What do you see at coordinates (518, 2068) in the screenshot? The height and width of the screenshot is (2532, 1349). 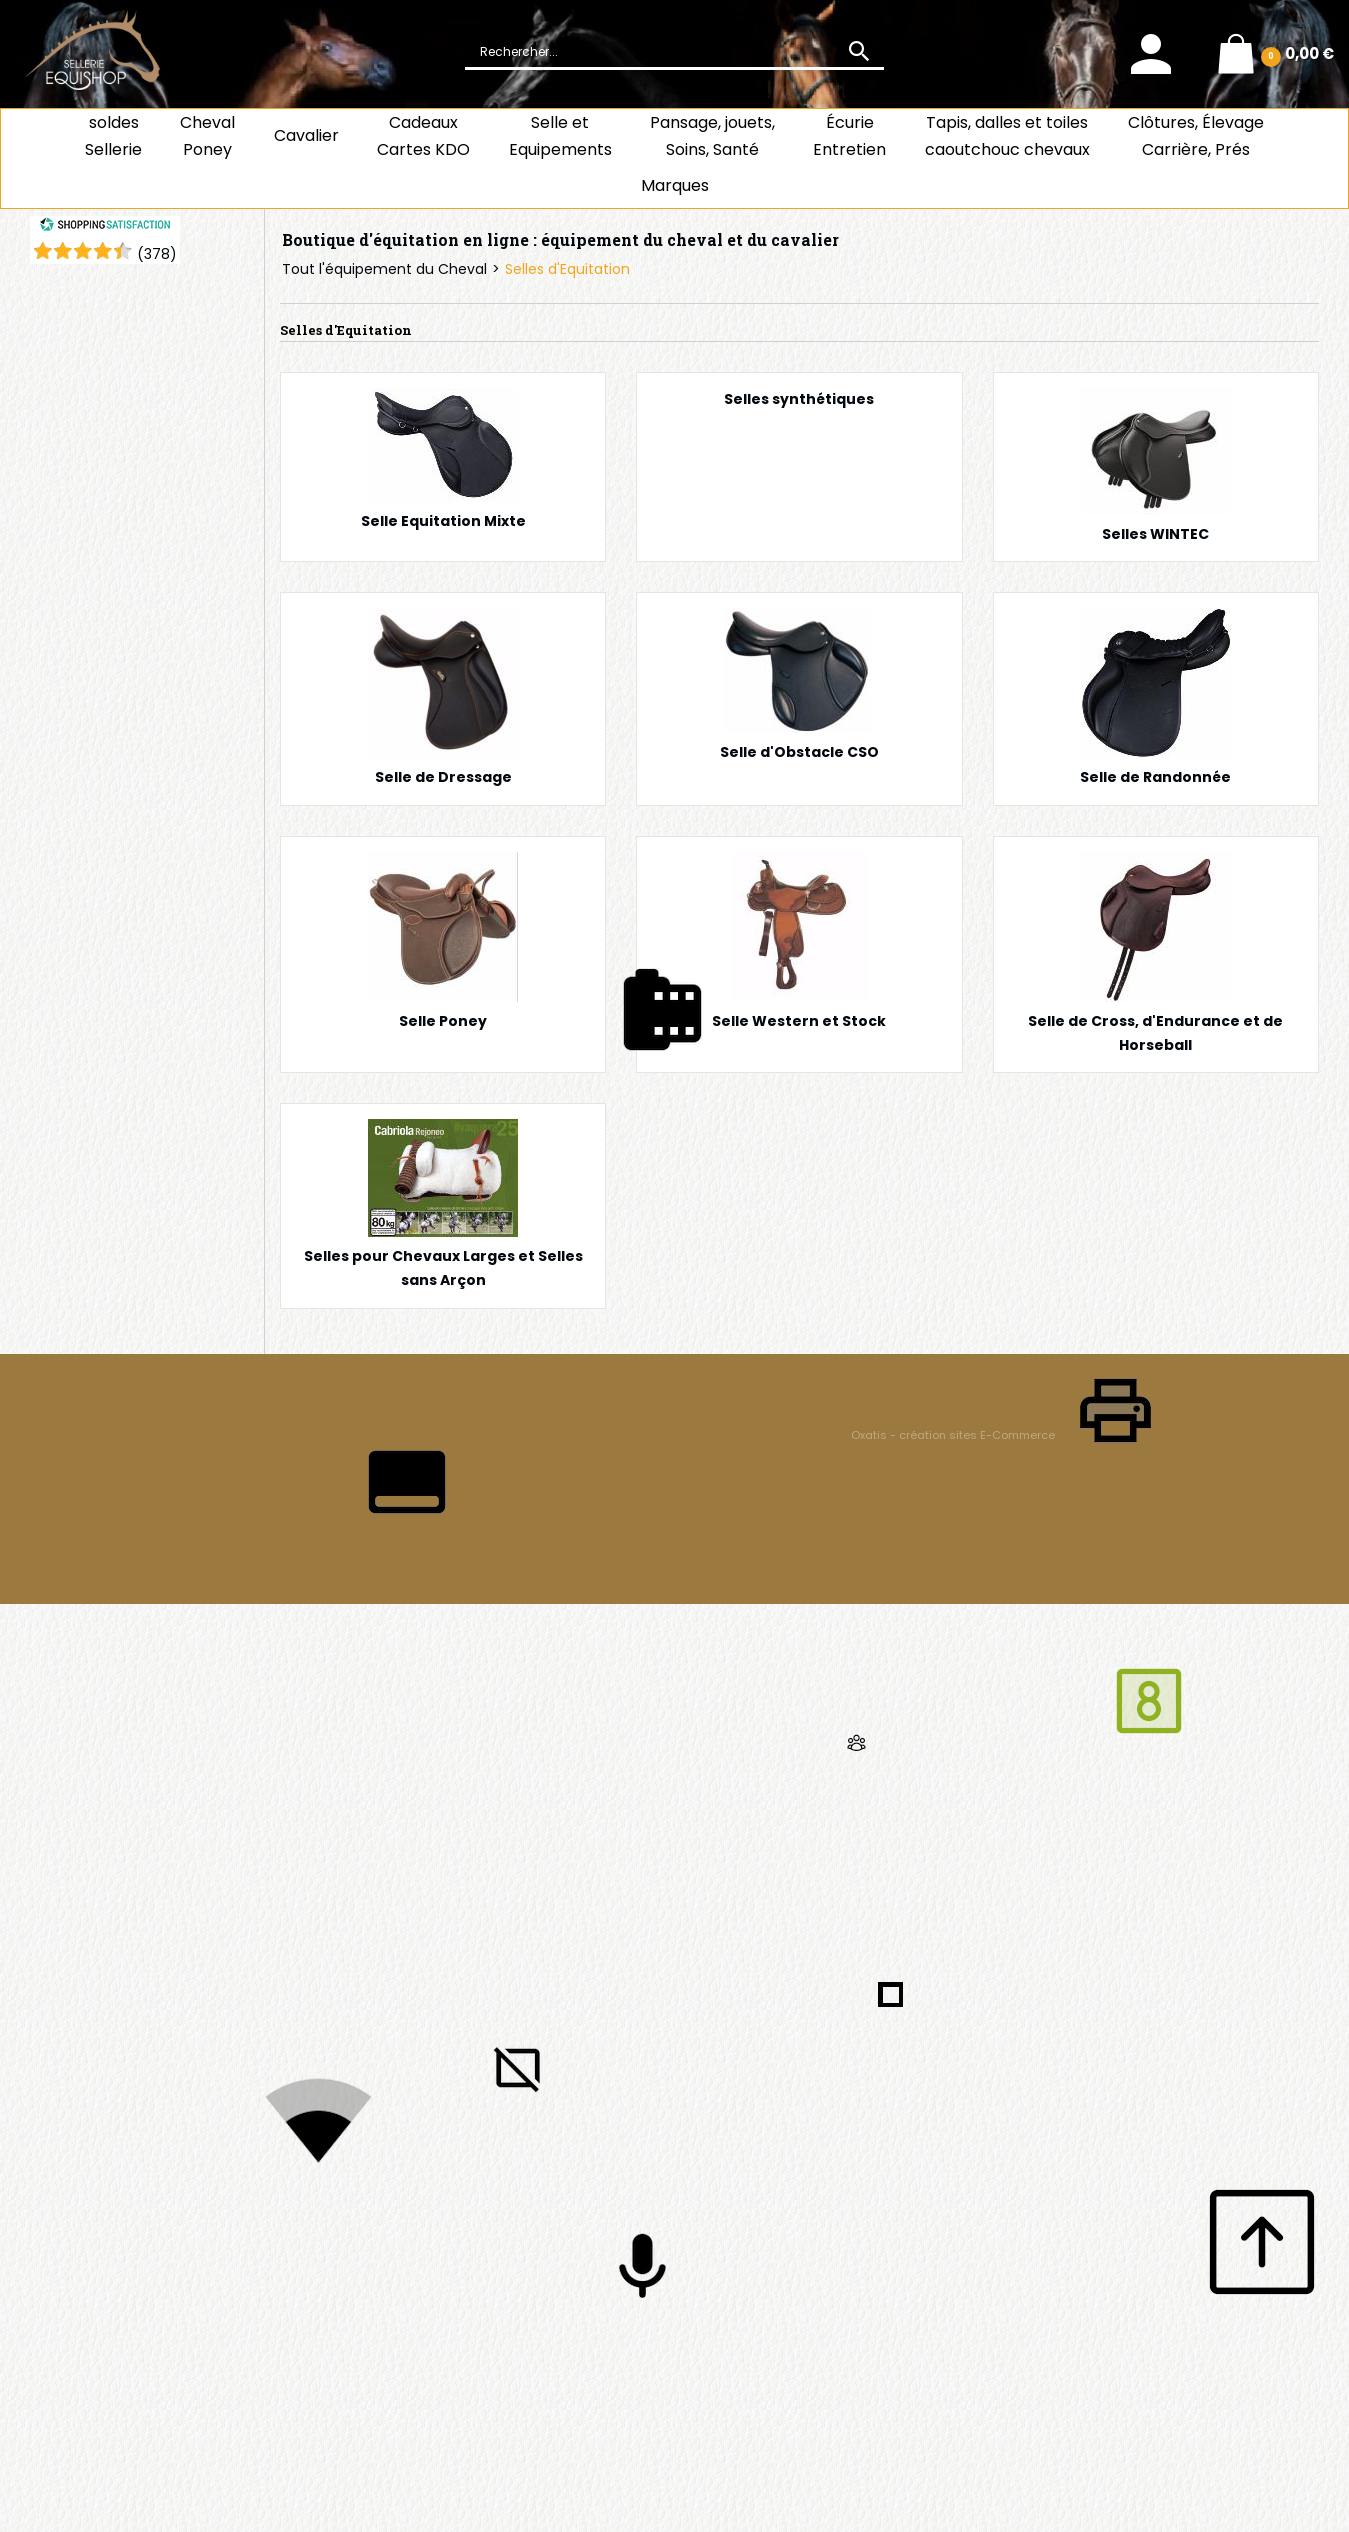 I see `indicates browser not supported for this feature` at bounding box center [518, 2068].